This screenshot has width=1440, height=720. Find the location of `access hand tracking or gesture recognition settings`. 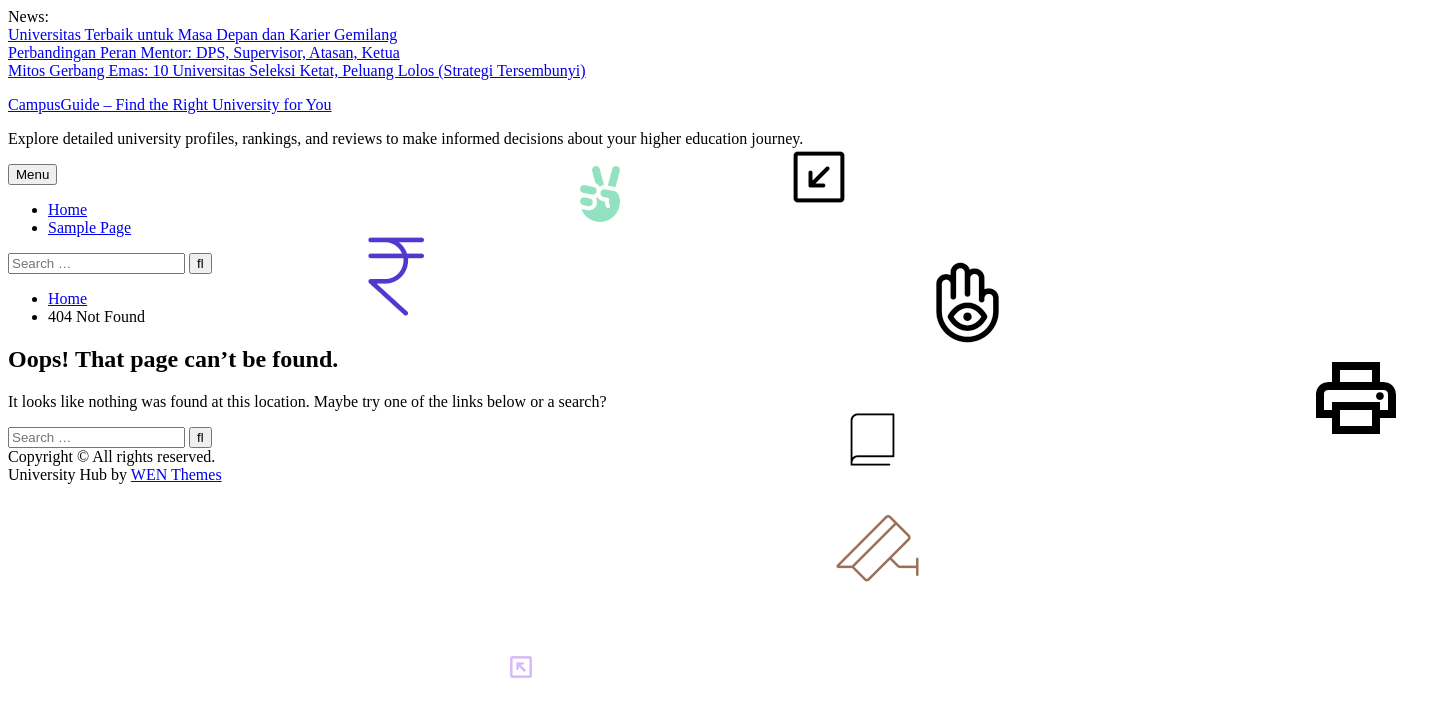

access hand tracking or gesture recognition settings is located at coordinates (967, 302).